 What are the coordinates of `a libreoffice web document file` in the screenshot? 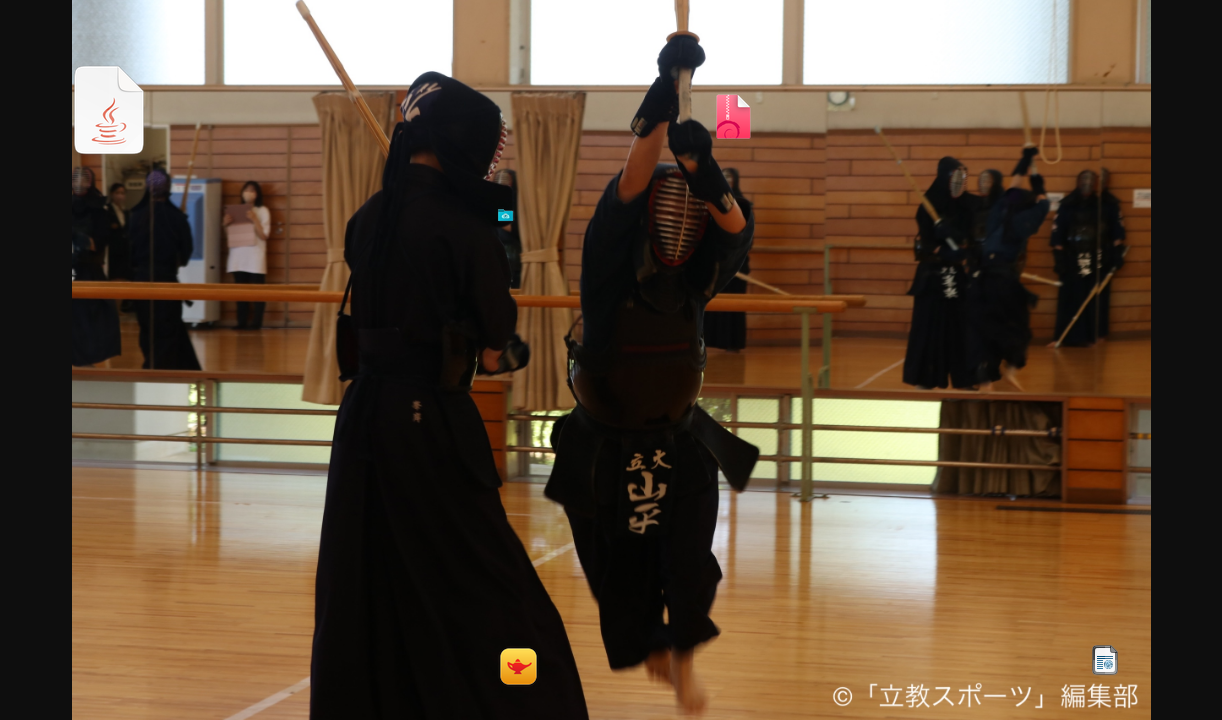 It's located at (1105, 660).